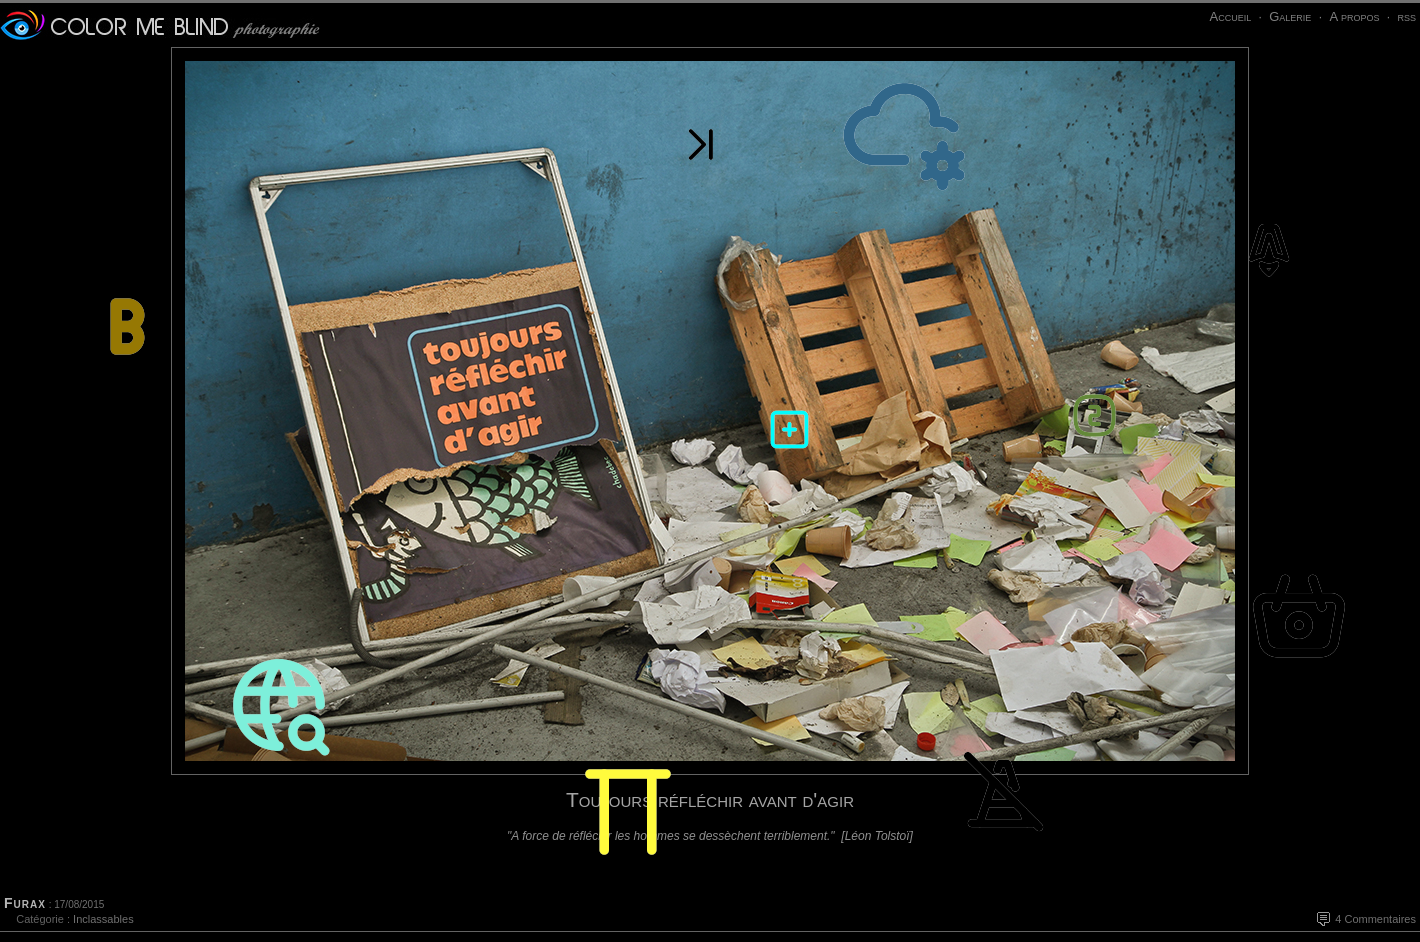 The image size is (1420, 942). I want to click on add a new item or entry, so click(789, 429).